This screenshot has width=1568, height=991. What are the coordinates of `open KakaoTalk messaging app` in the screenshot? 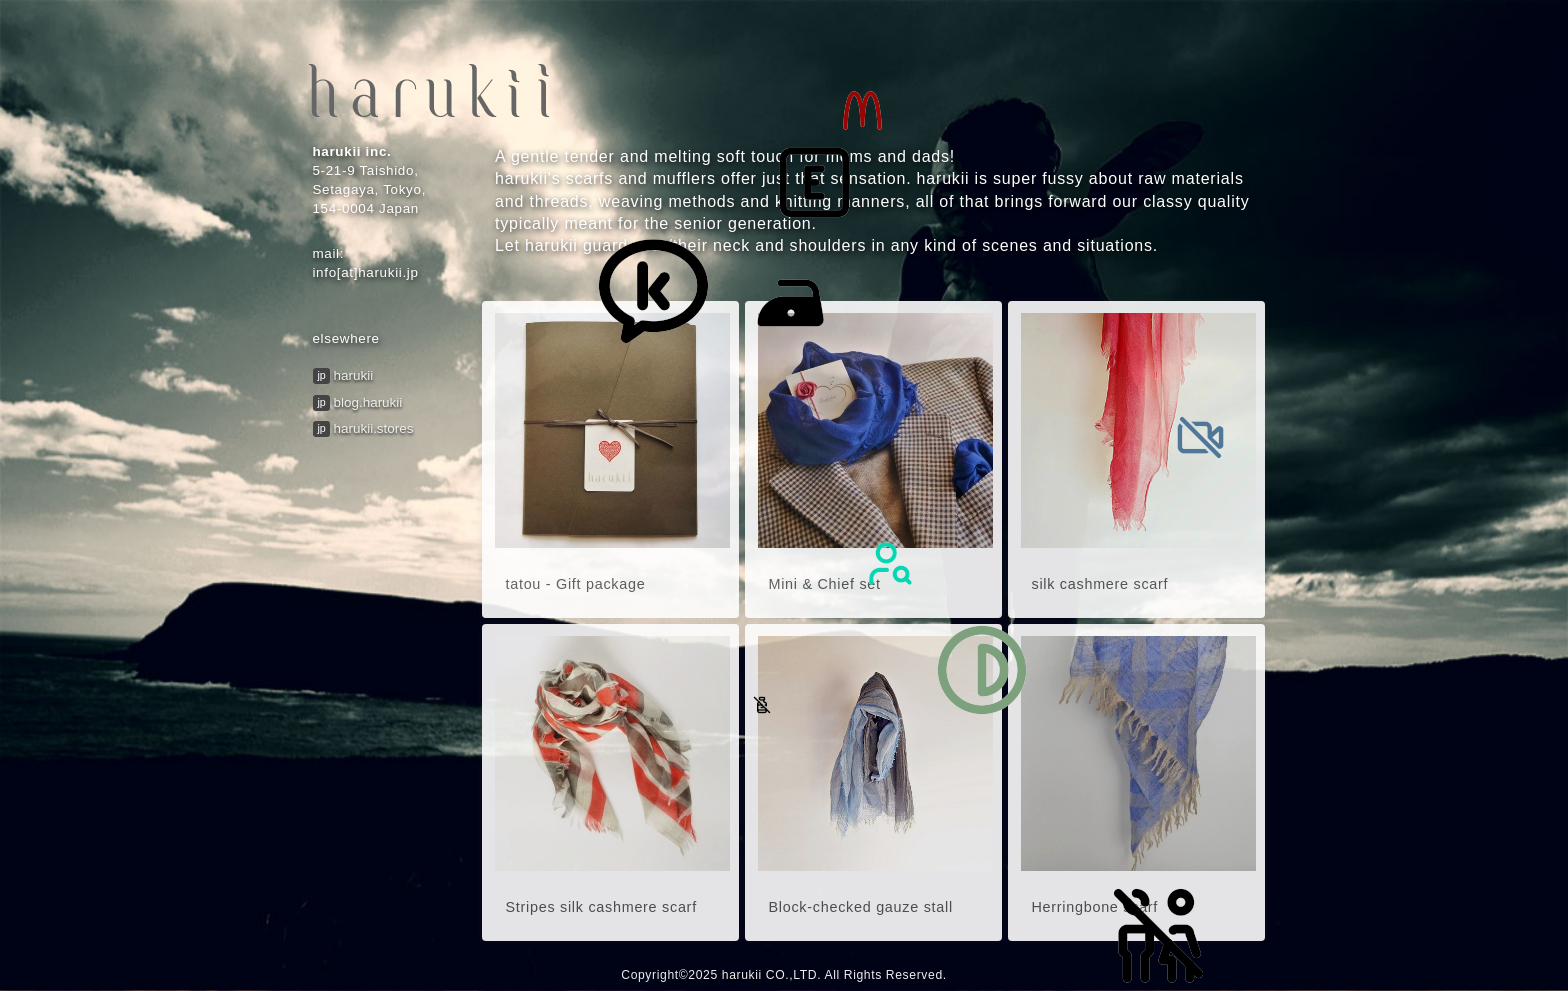 It's located at (653, 288).